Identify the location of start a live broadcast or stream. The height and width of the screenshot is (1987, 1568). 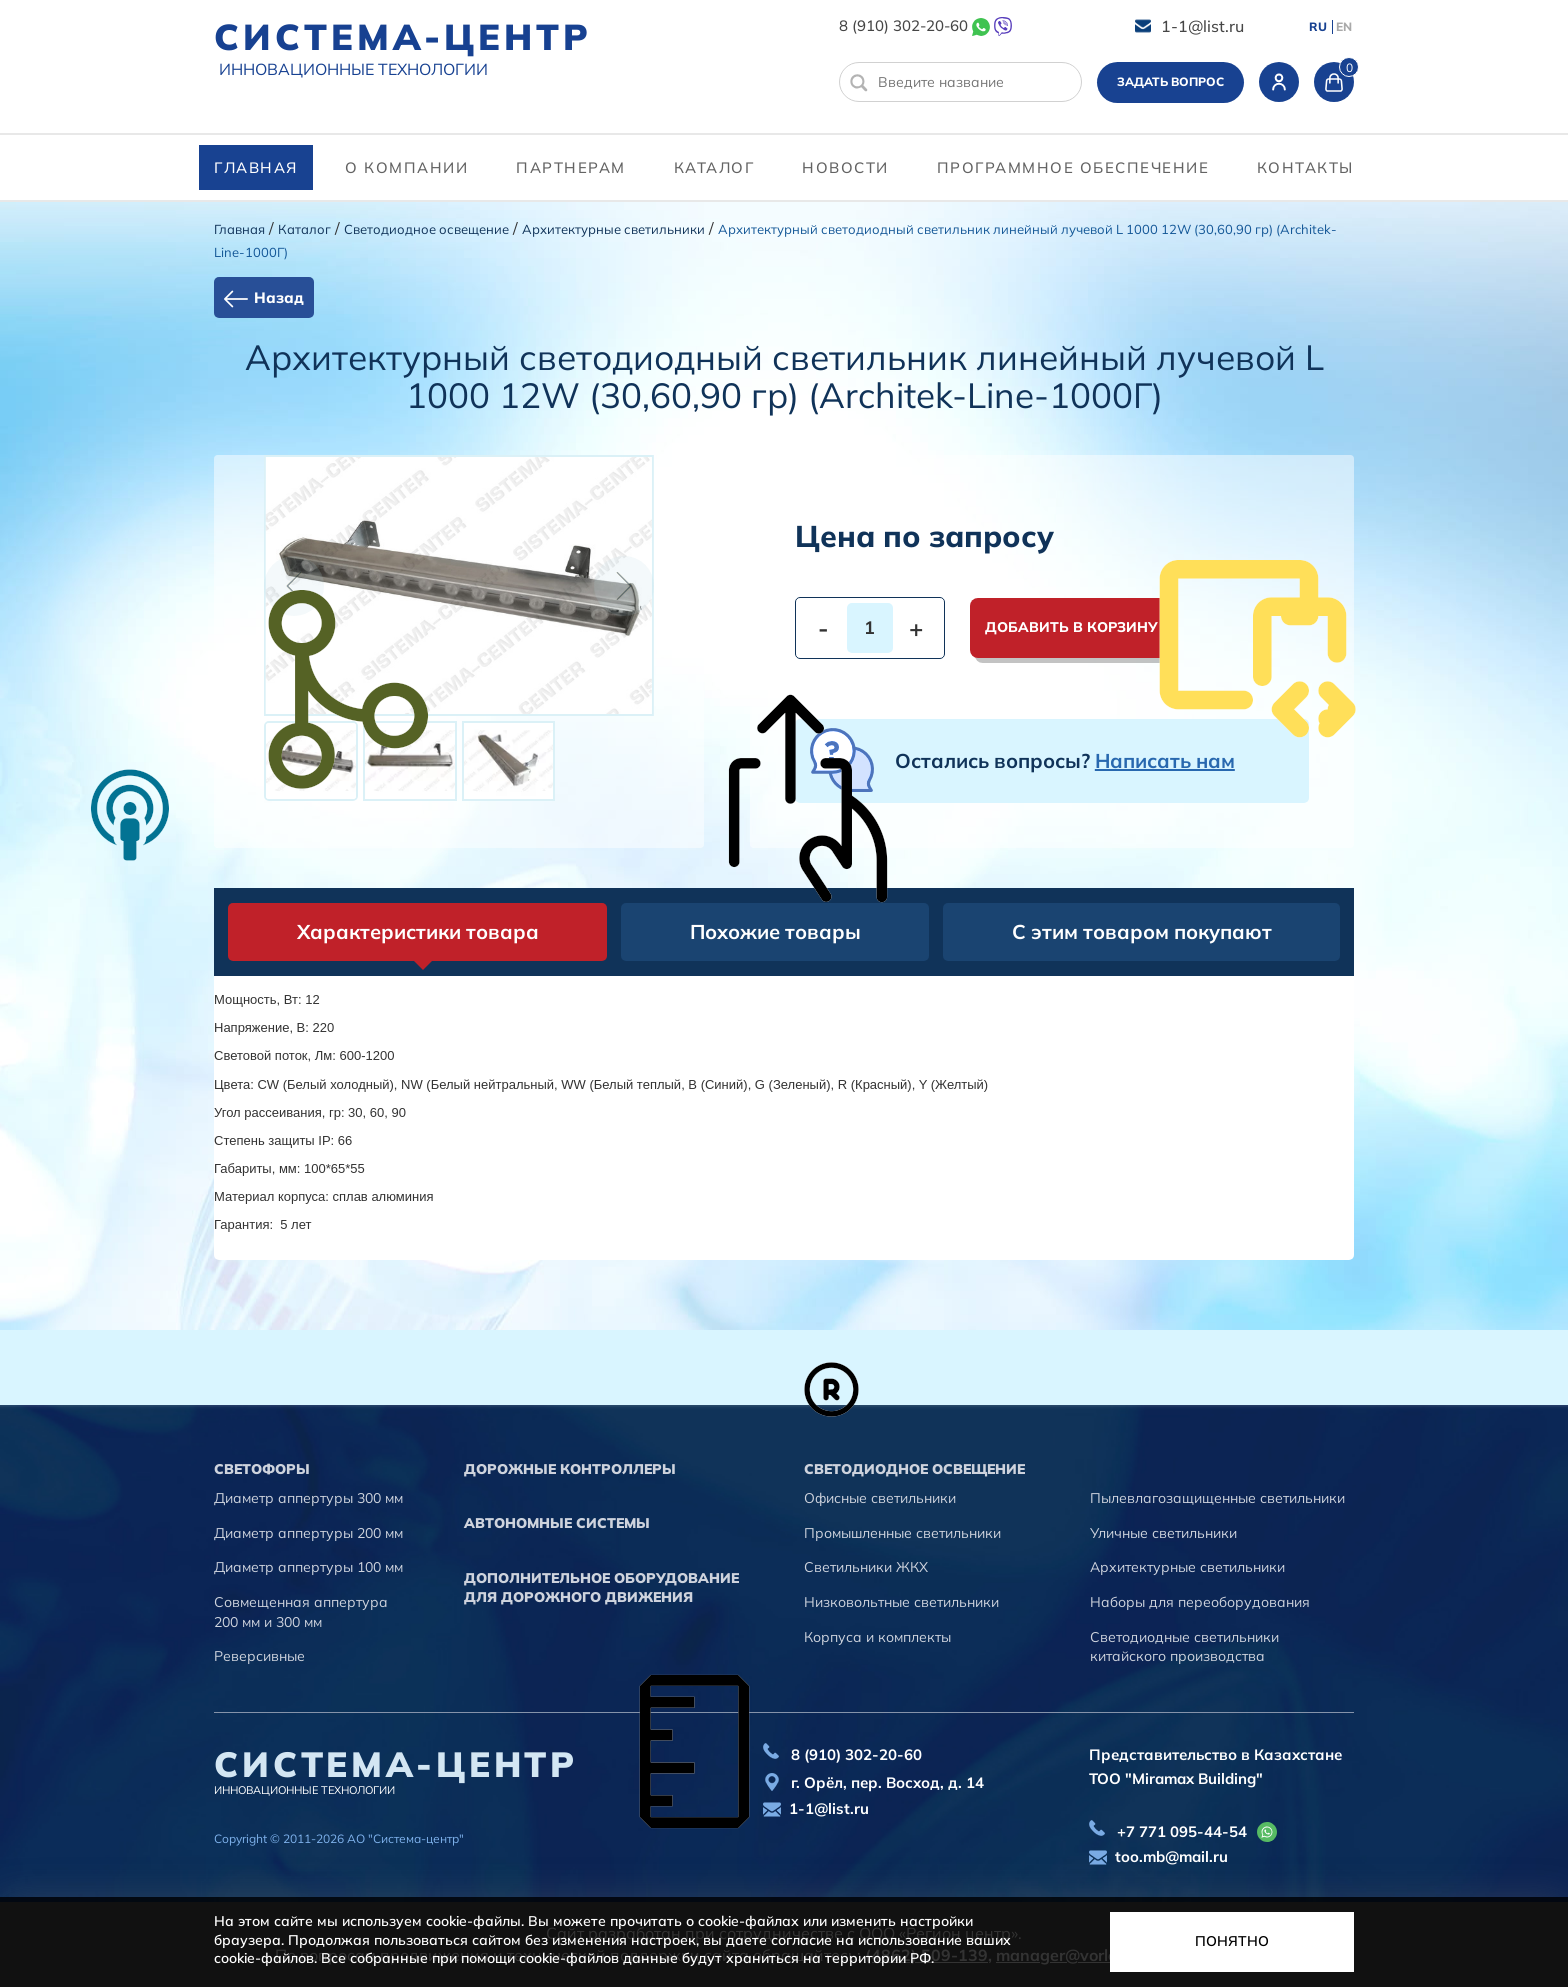
(130, 815).